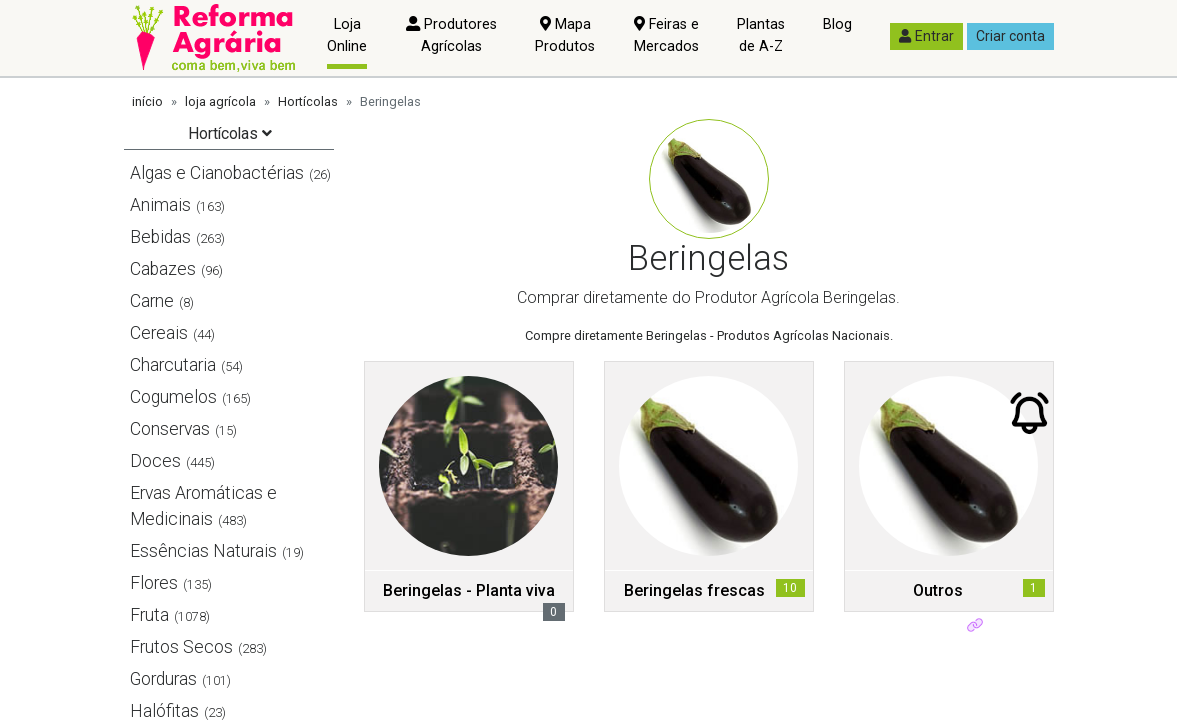  What do you see at coordinates (975, 625) in the screenshot?
I see `copy or share a link` at bounding box center [975, 625].